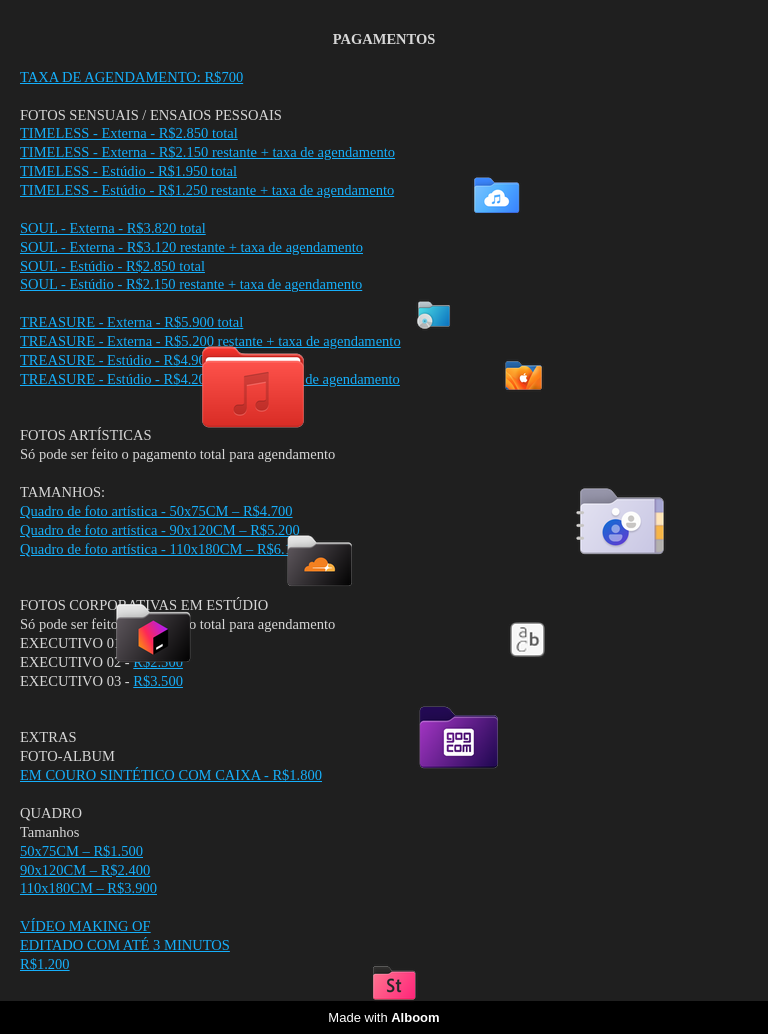 Image resolution: width=768 pixels, height=1034 pixels. Describe the element at coordinates (319, 562) in the screenshot. I see `open cloudflare project files` at that location.